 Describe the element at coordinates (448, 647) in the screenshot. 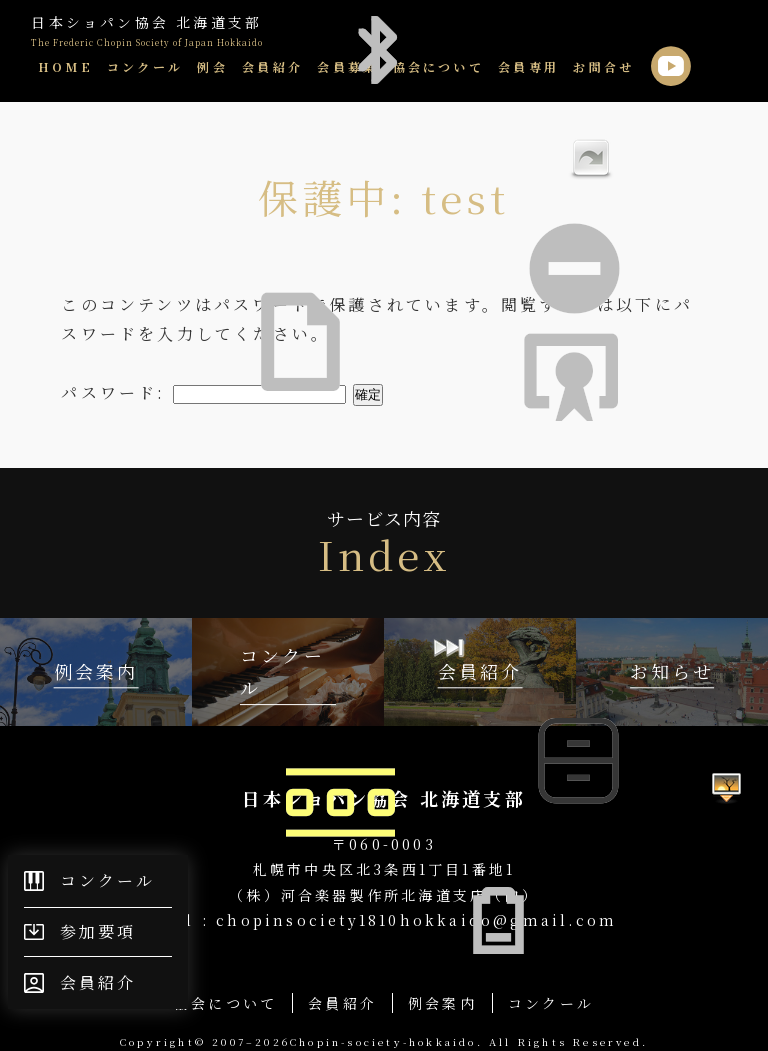

I see `skip to next track in media player` at that location.